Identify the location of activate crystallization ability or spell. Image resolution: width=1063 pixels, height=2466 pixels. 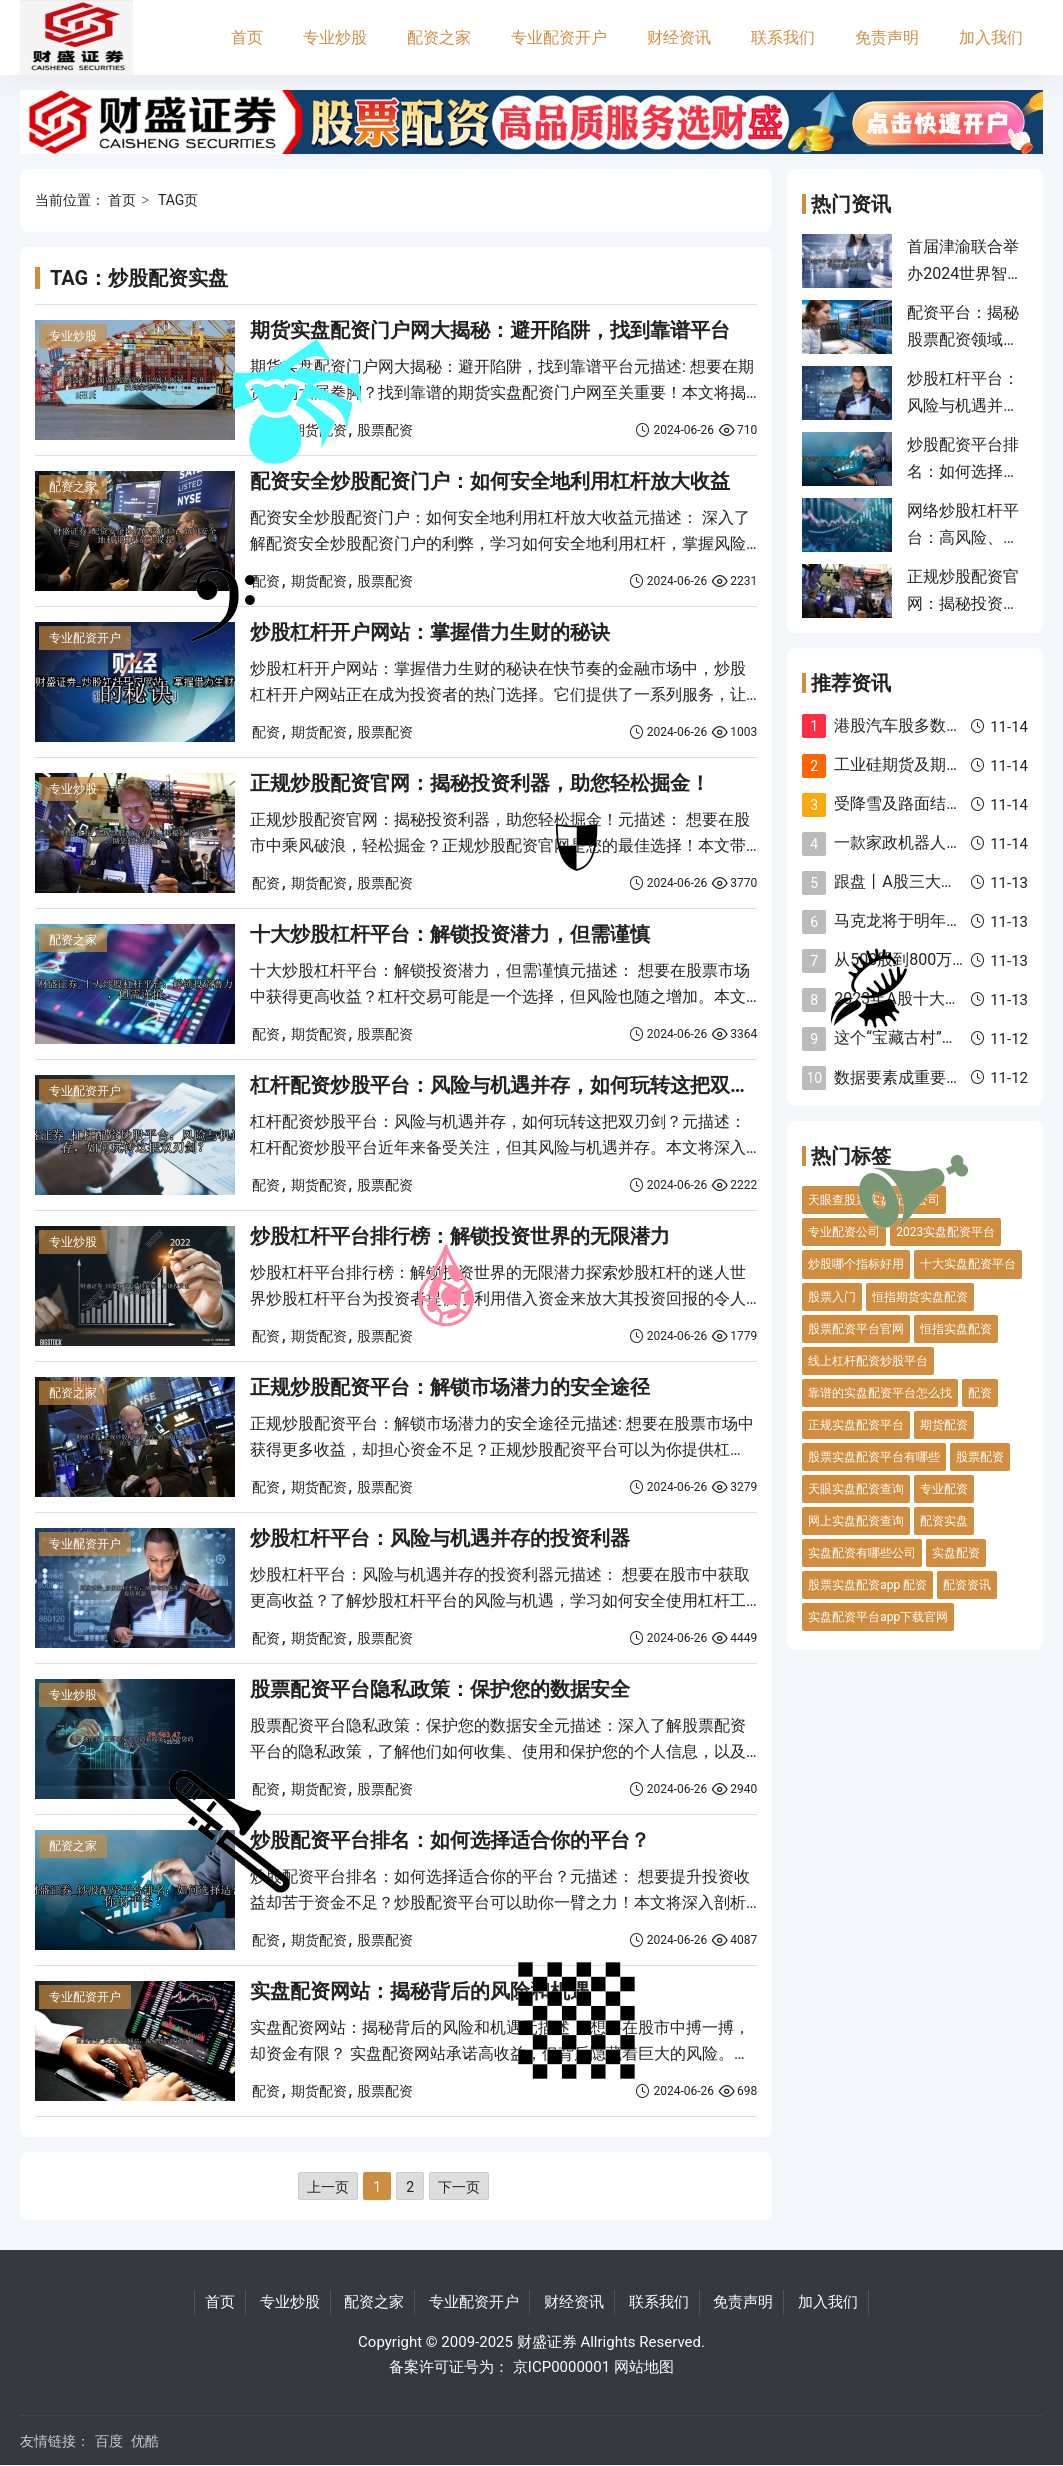
(446, 1283).